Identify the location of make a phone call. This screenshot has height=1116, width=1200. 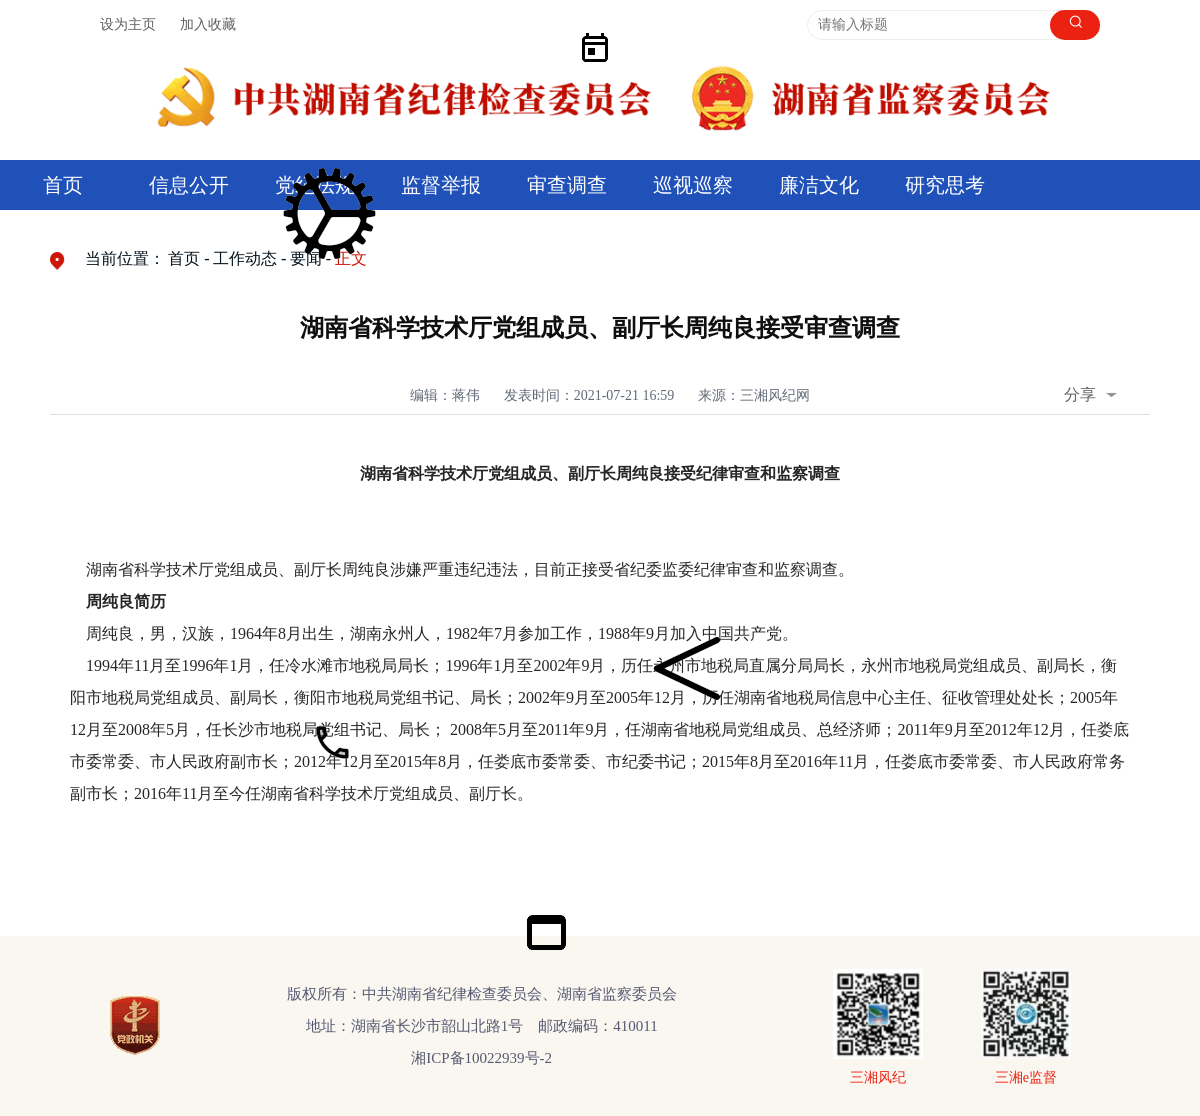
(332, 742).